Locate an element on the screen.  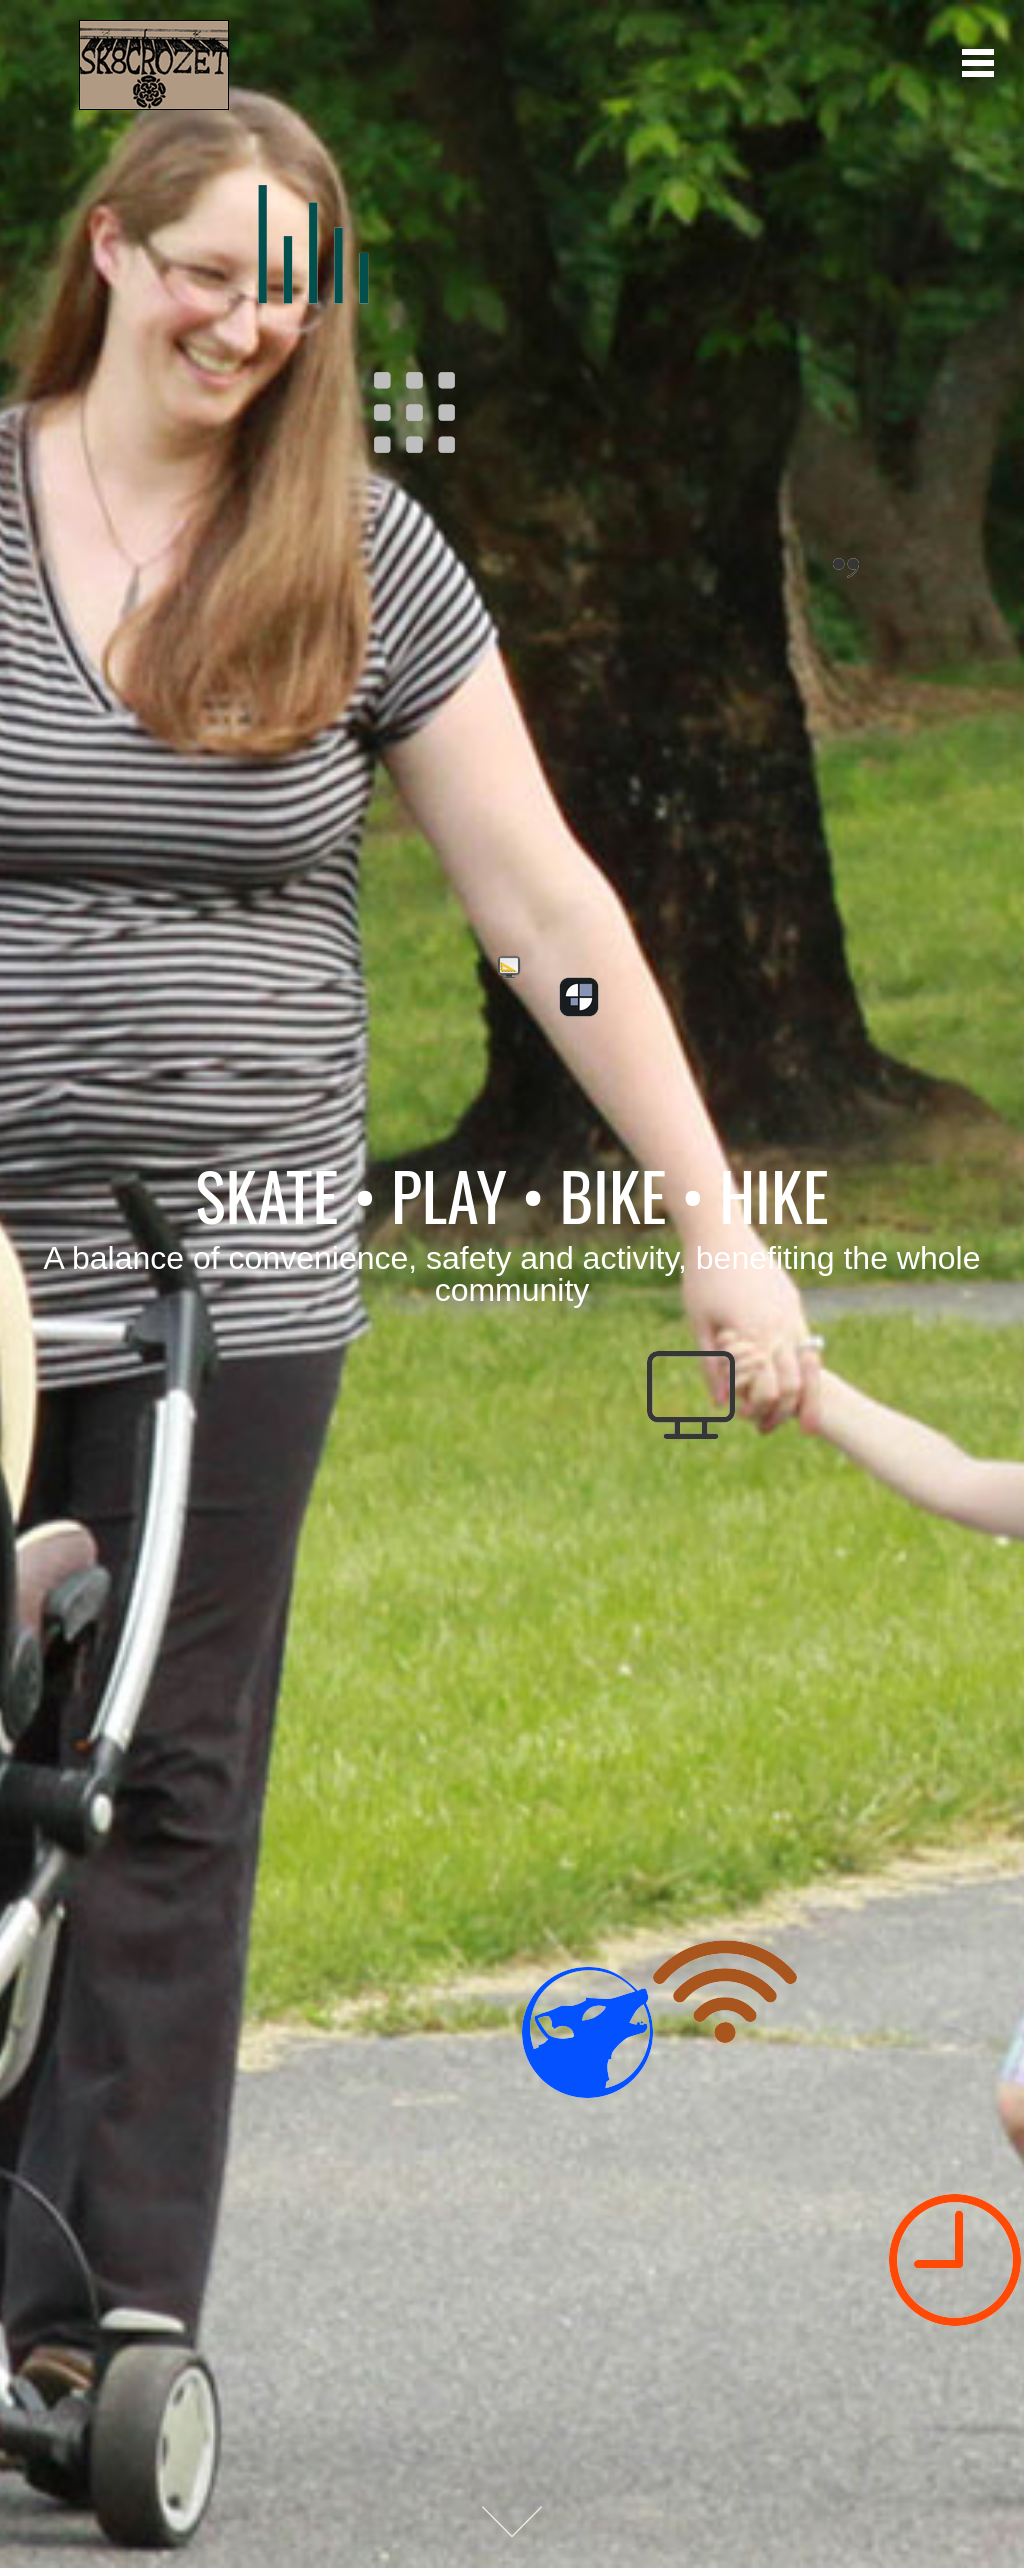
punctuation input mode is currently inactive is located at coordinates (846, 568).